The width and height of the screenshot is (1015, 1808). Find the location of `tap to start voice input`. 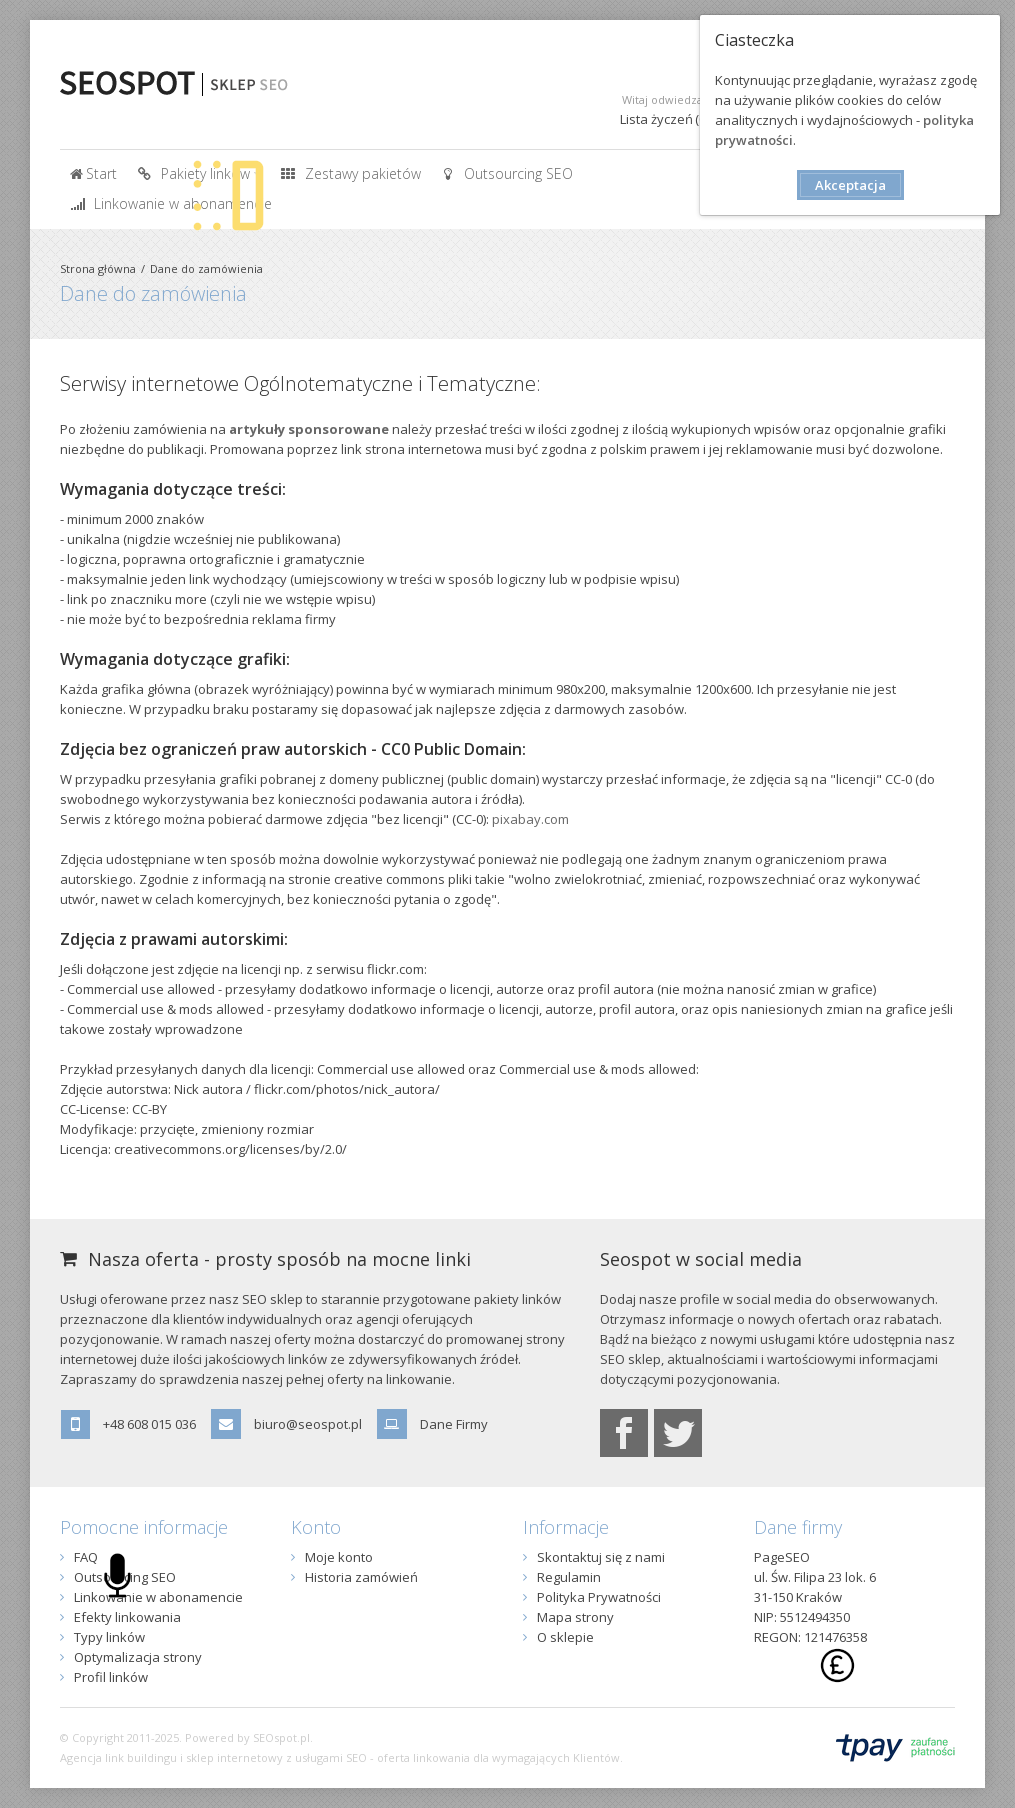

tap to start voice input is located at coordinates (117, 1575).